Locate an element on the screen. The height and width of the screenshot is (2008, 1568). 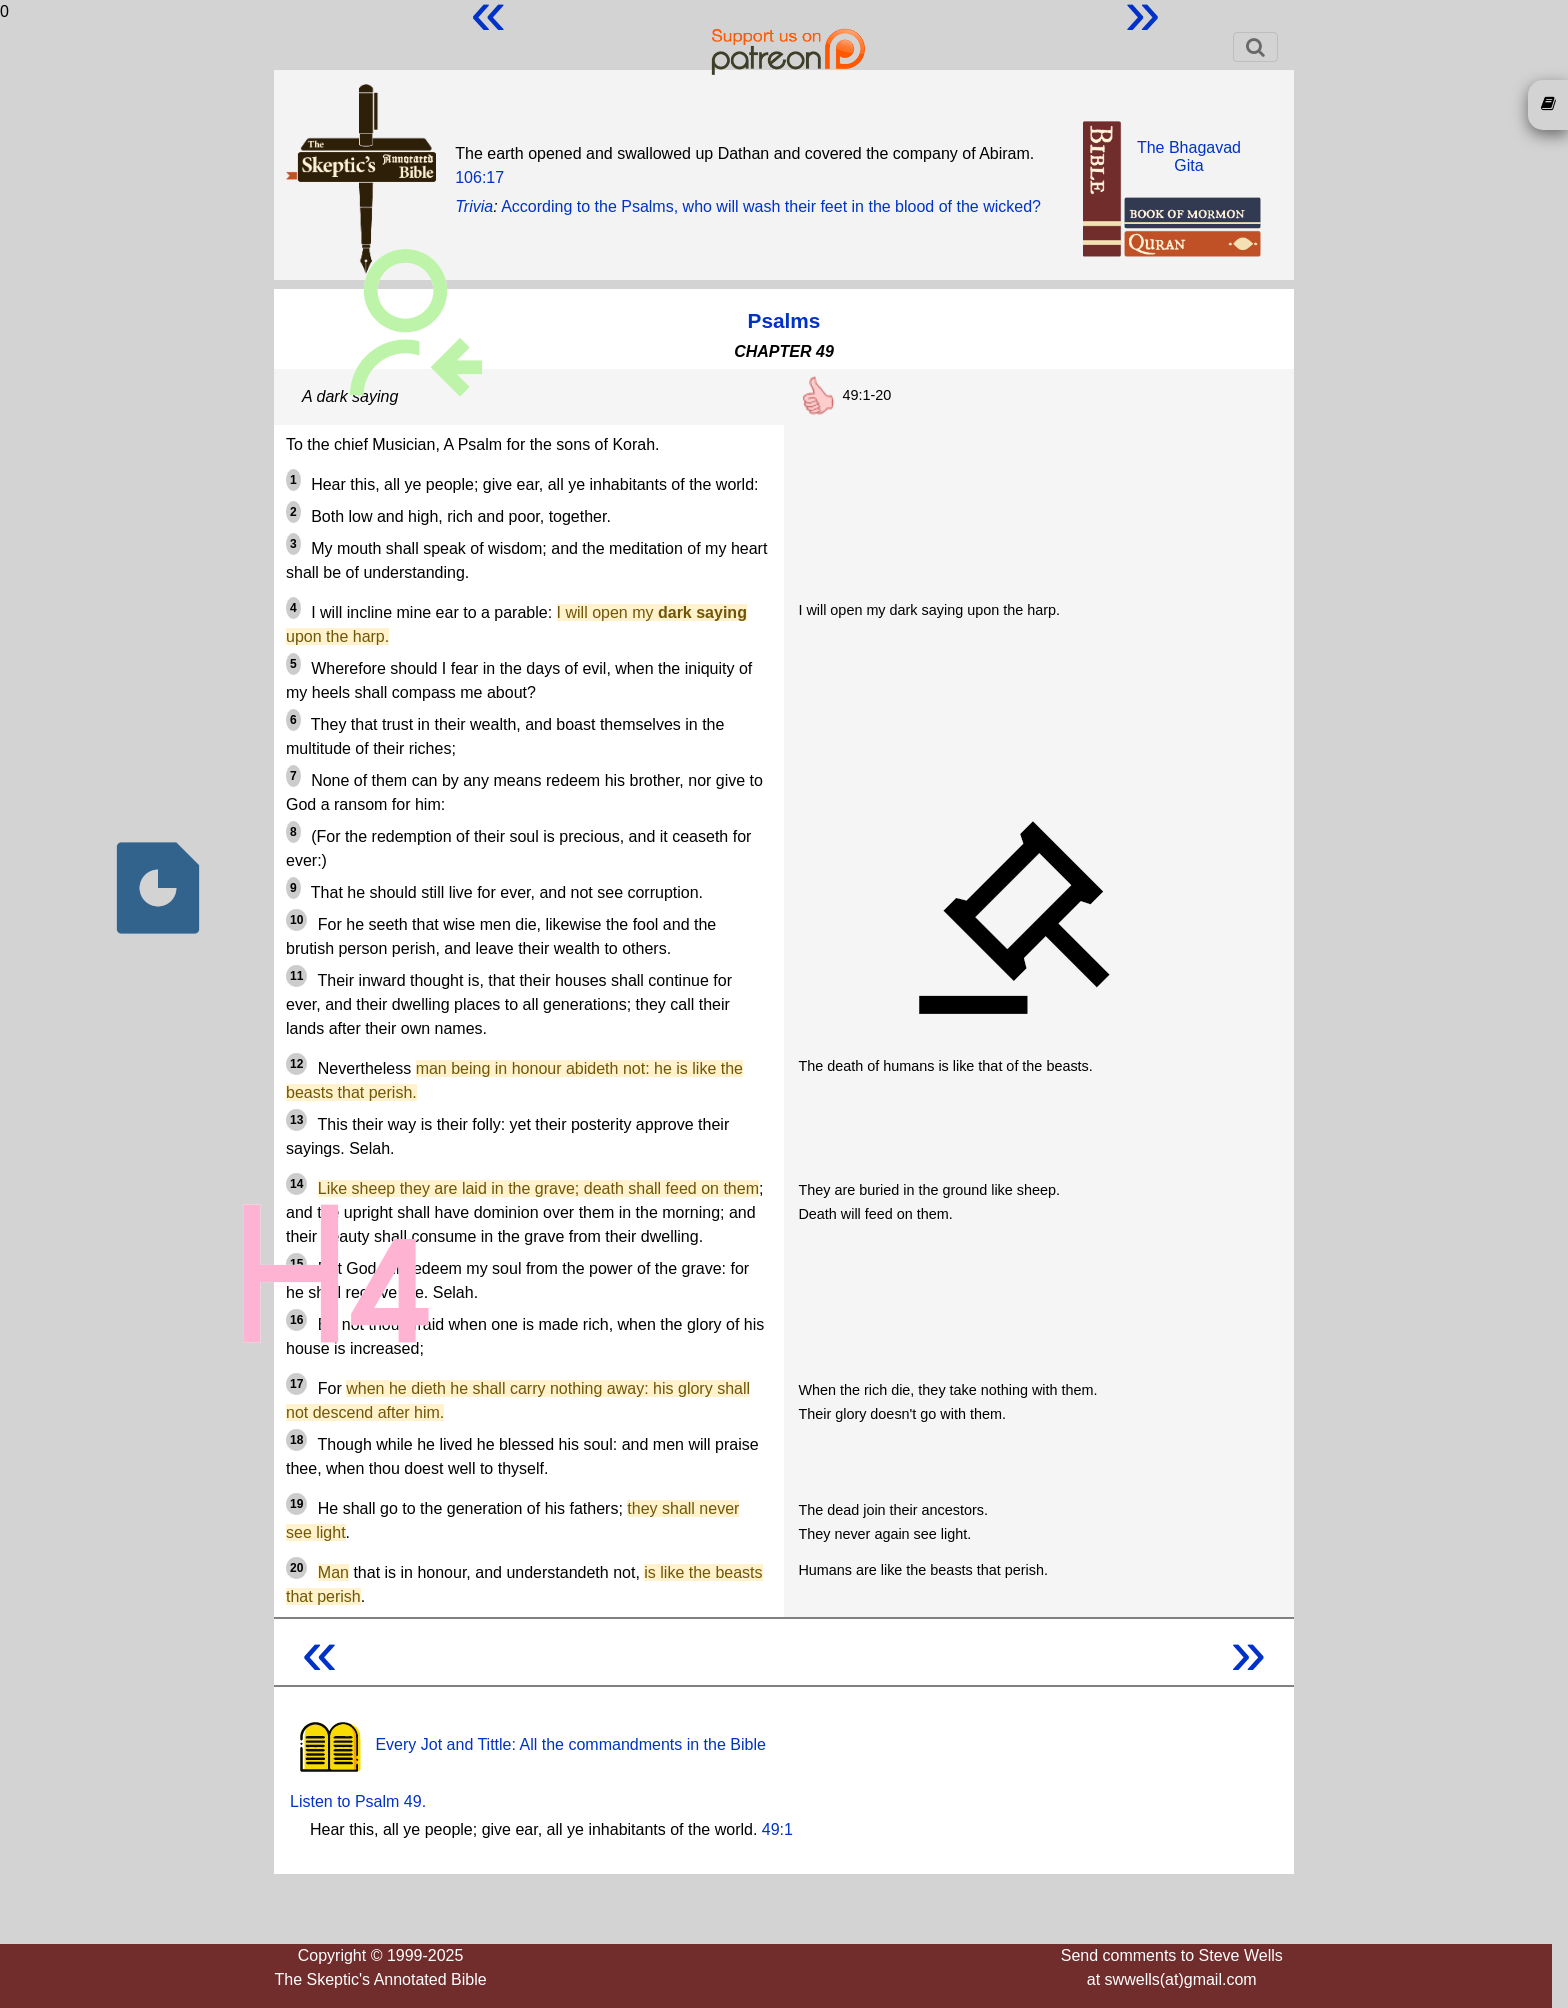
incoming user request or invitation is located at coordinates (405, 325).